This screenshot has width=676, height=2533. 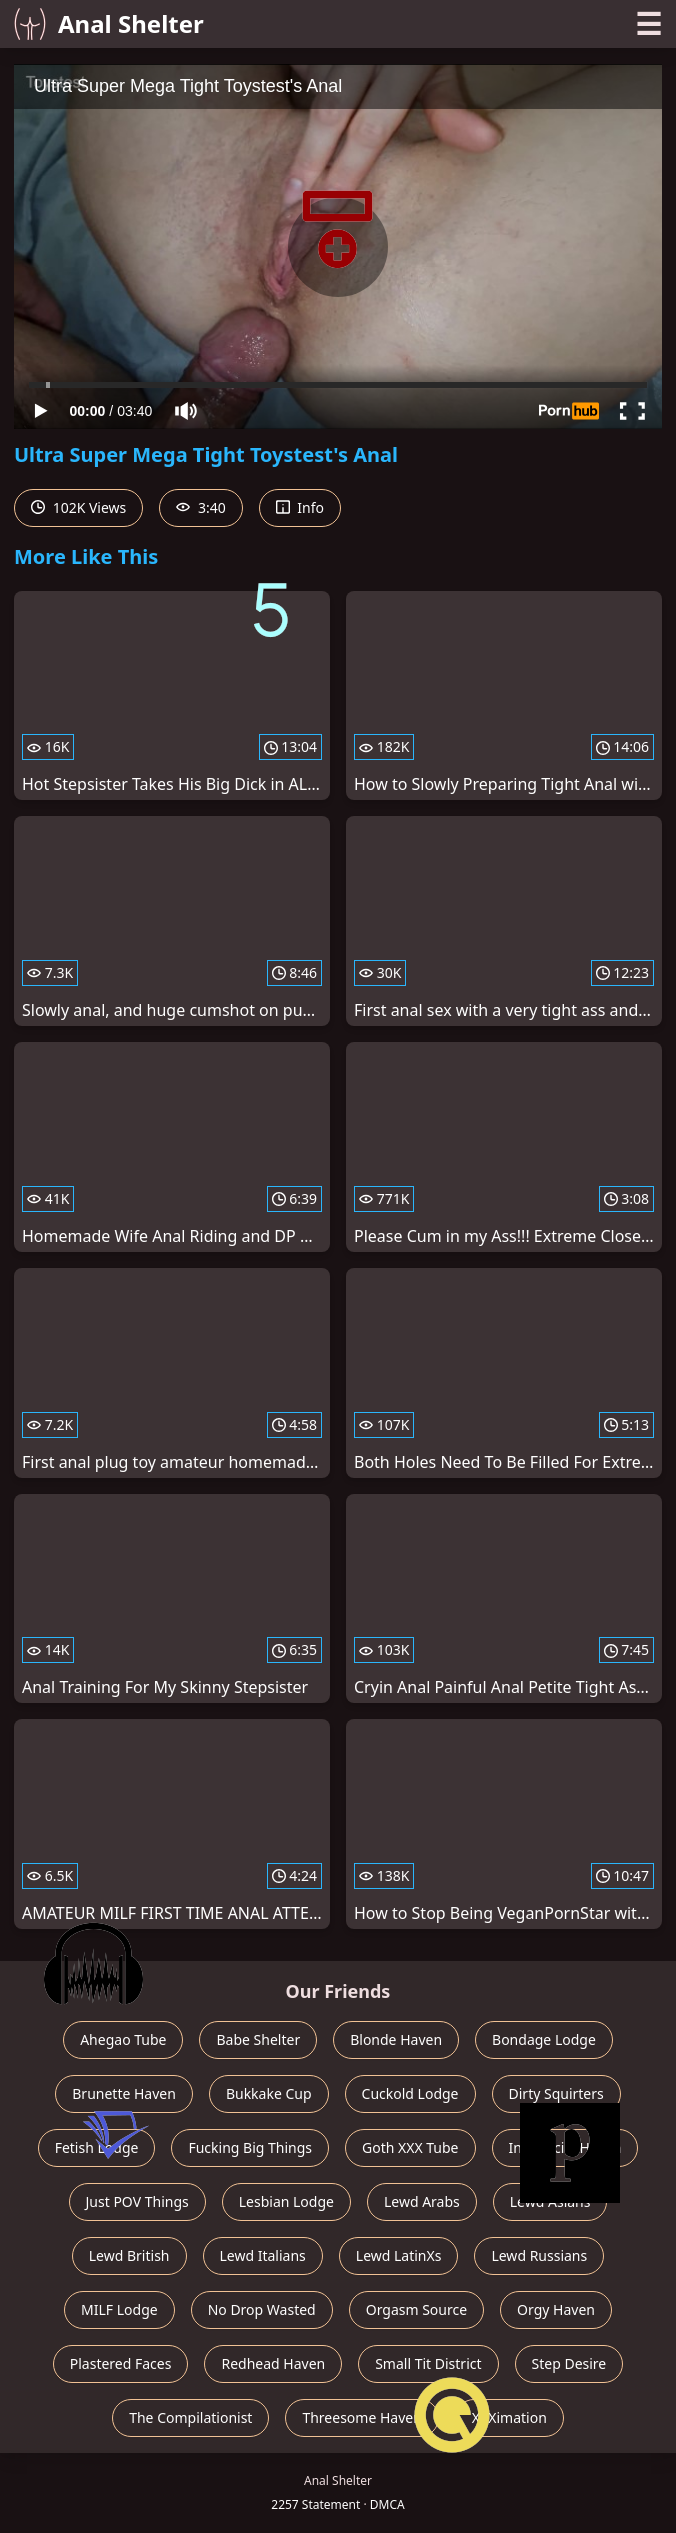 What do you see at coordinates (270, 609) in the screenshot?
I see `indicates step 5 in a numbered sequence` at bounding box center [270, 609].